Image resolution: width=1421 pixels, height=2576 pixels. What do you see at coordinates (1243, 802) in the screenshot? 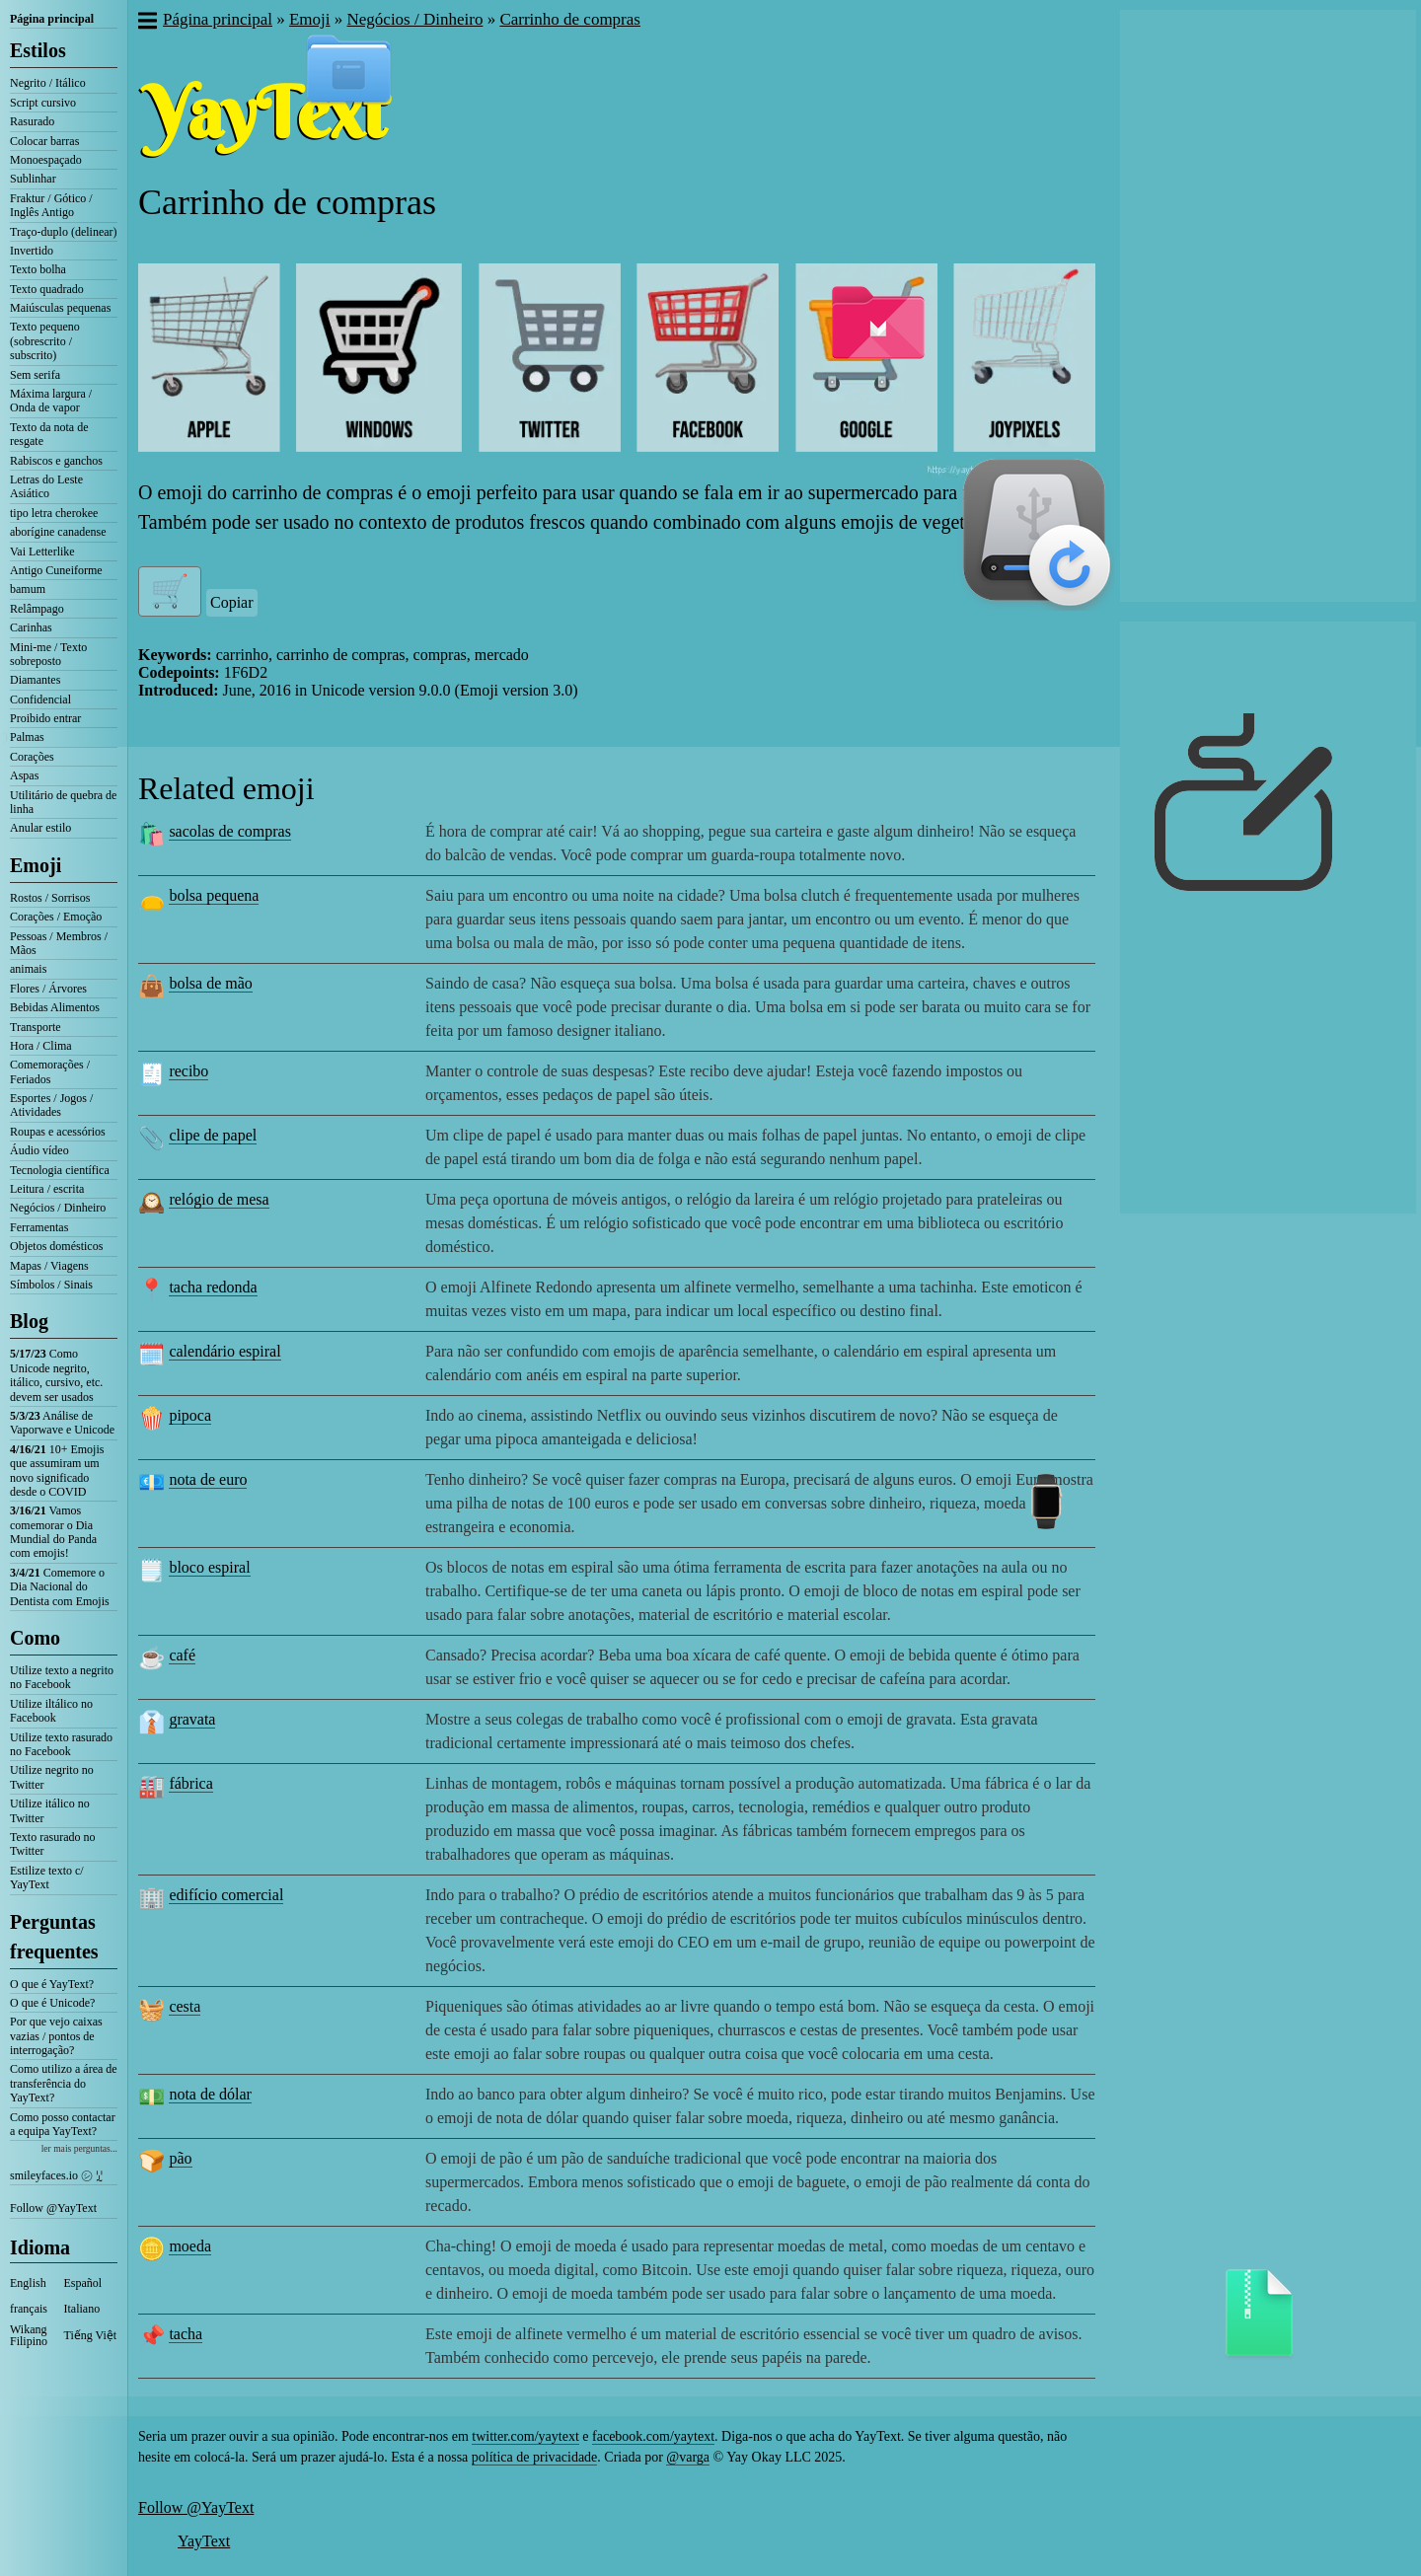
I see `configure wacom tablet settings` at bounding box center [1243, 802].